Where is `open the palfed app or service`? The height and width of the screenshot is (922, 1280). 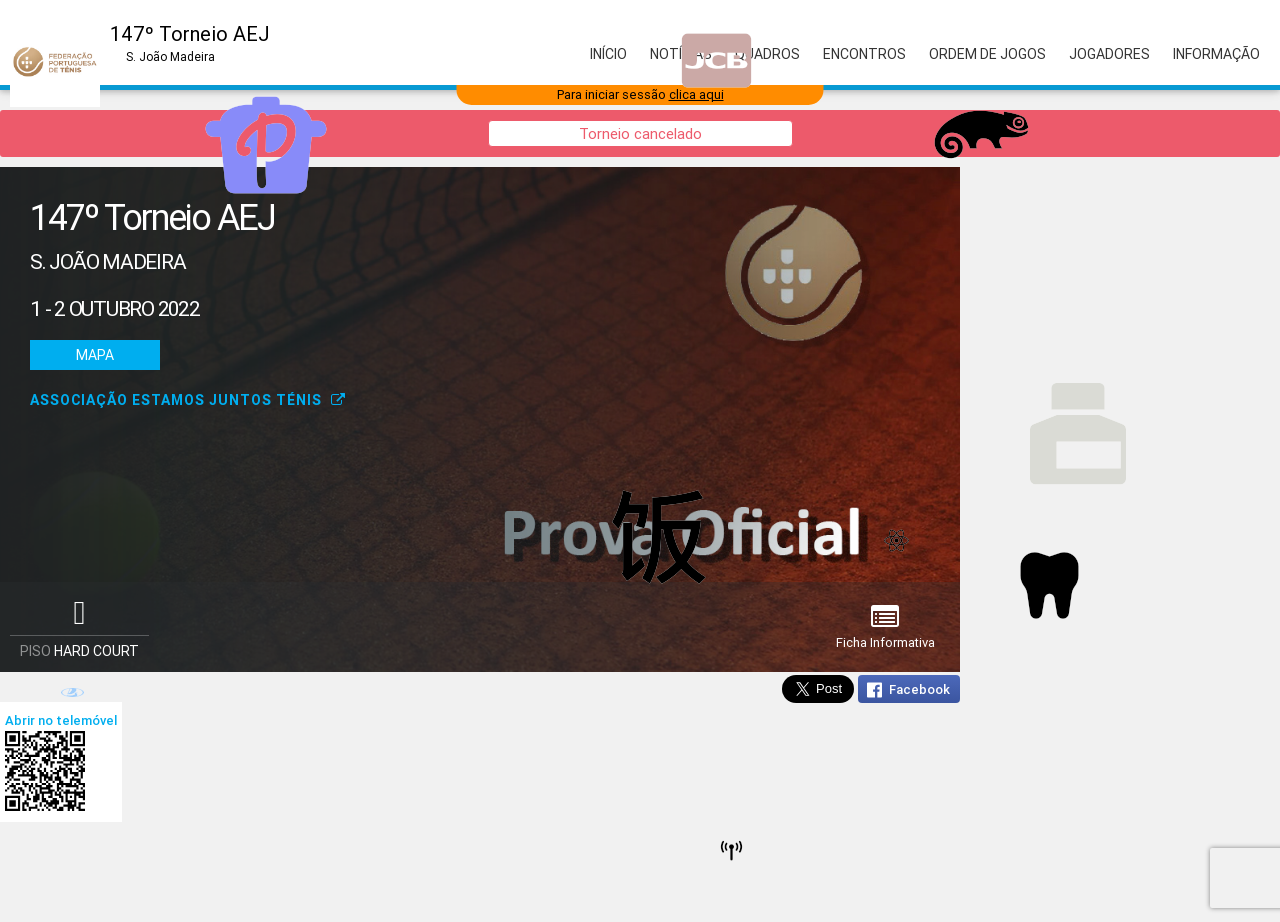 open the palfed app or service is located at coordinates (266, 145).